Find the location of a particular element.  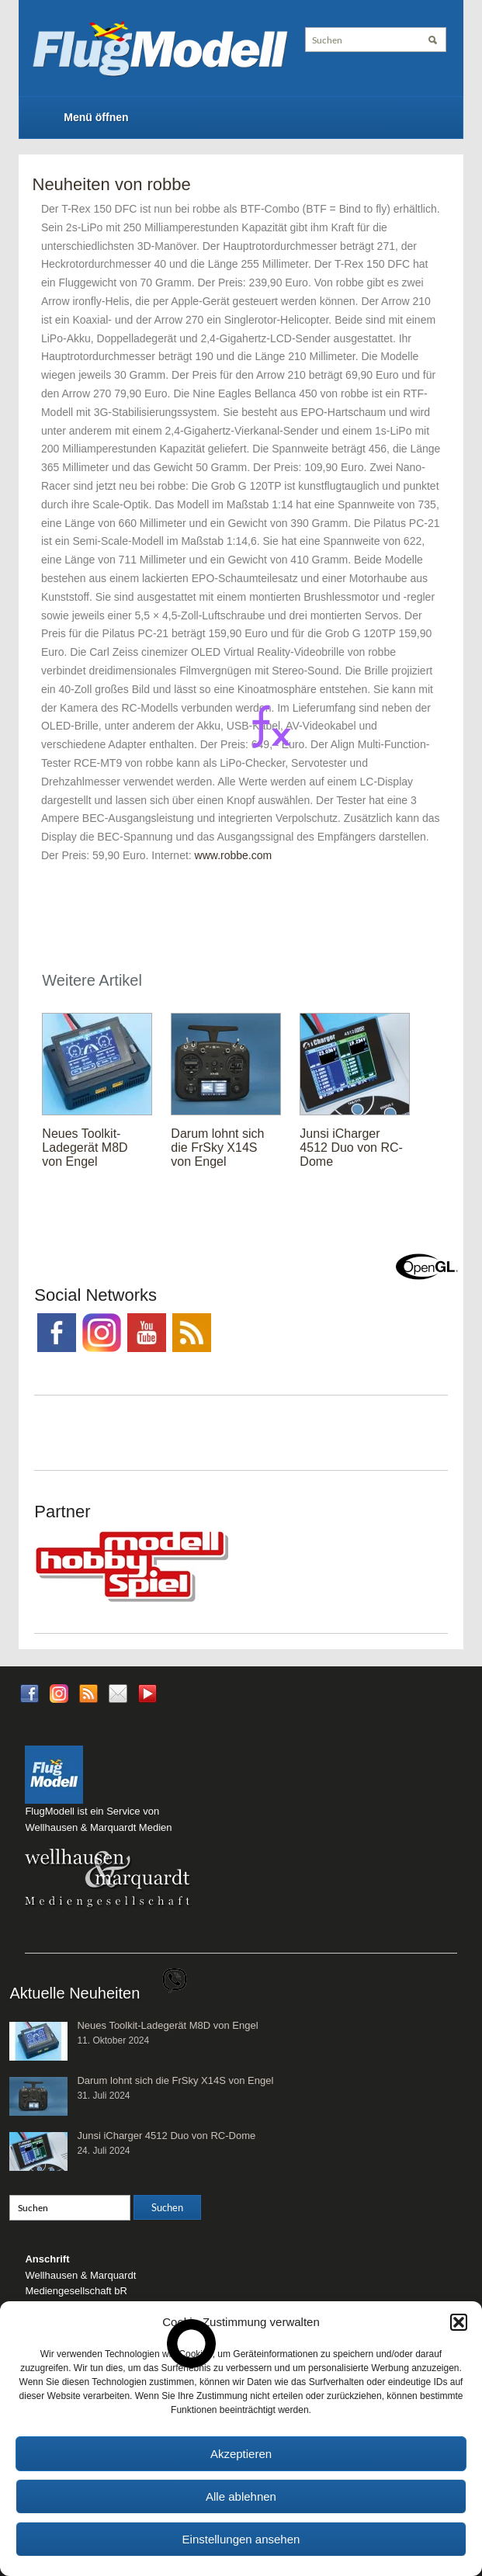

open viber messaging app is located at coordinates (175, 1981).